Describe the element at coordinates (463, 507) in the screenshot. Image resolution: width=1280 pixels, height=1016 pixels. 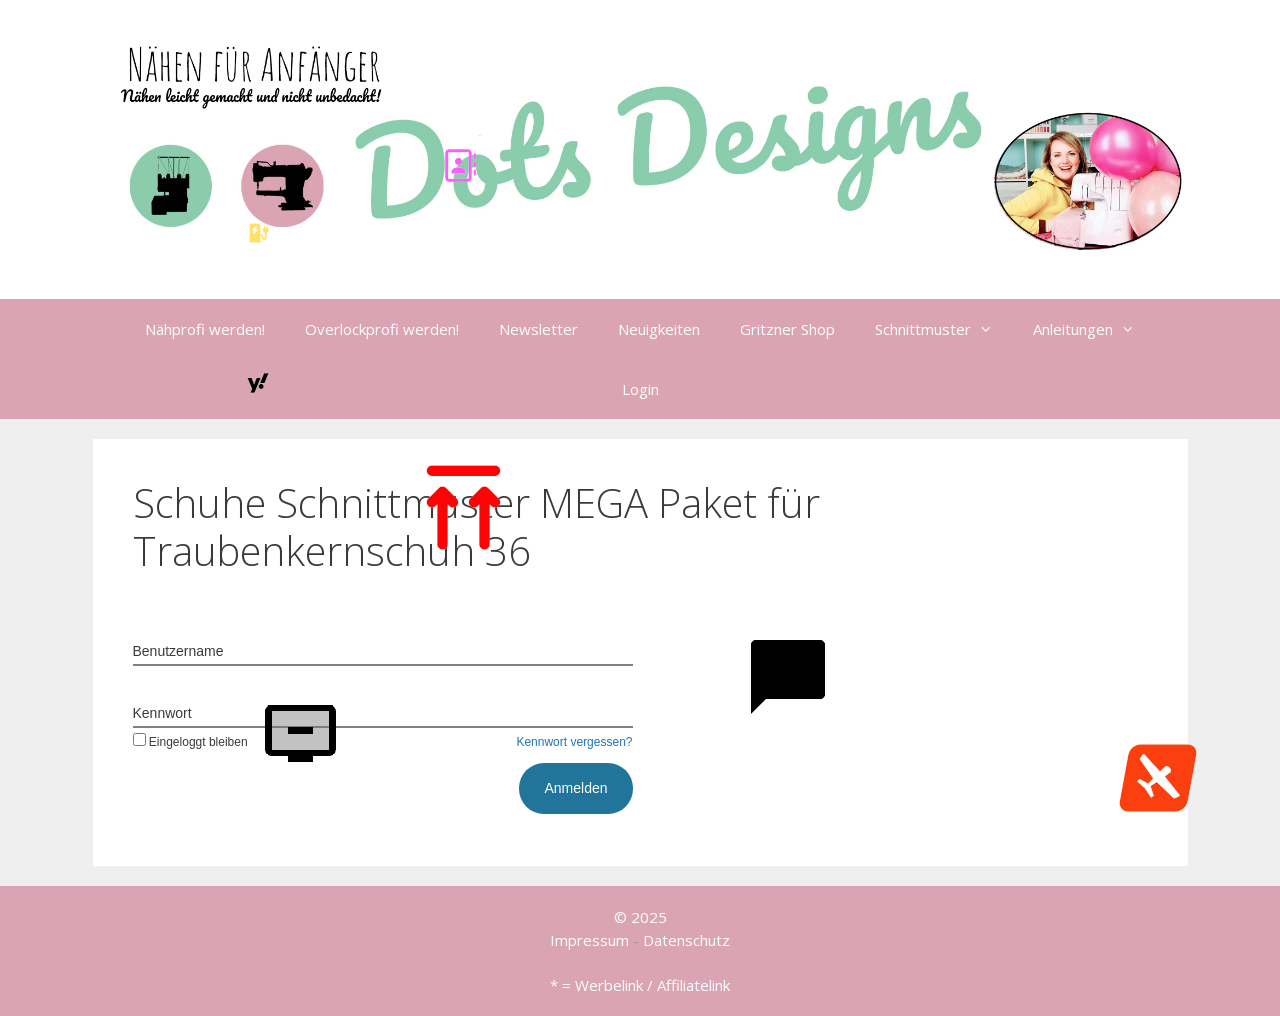
I see `upload multiple files` at that location.